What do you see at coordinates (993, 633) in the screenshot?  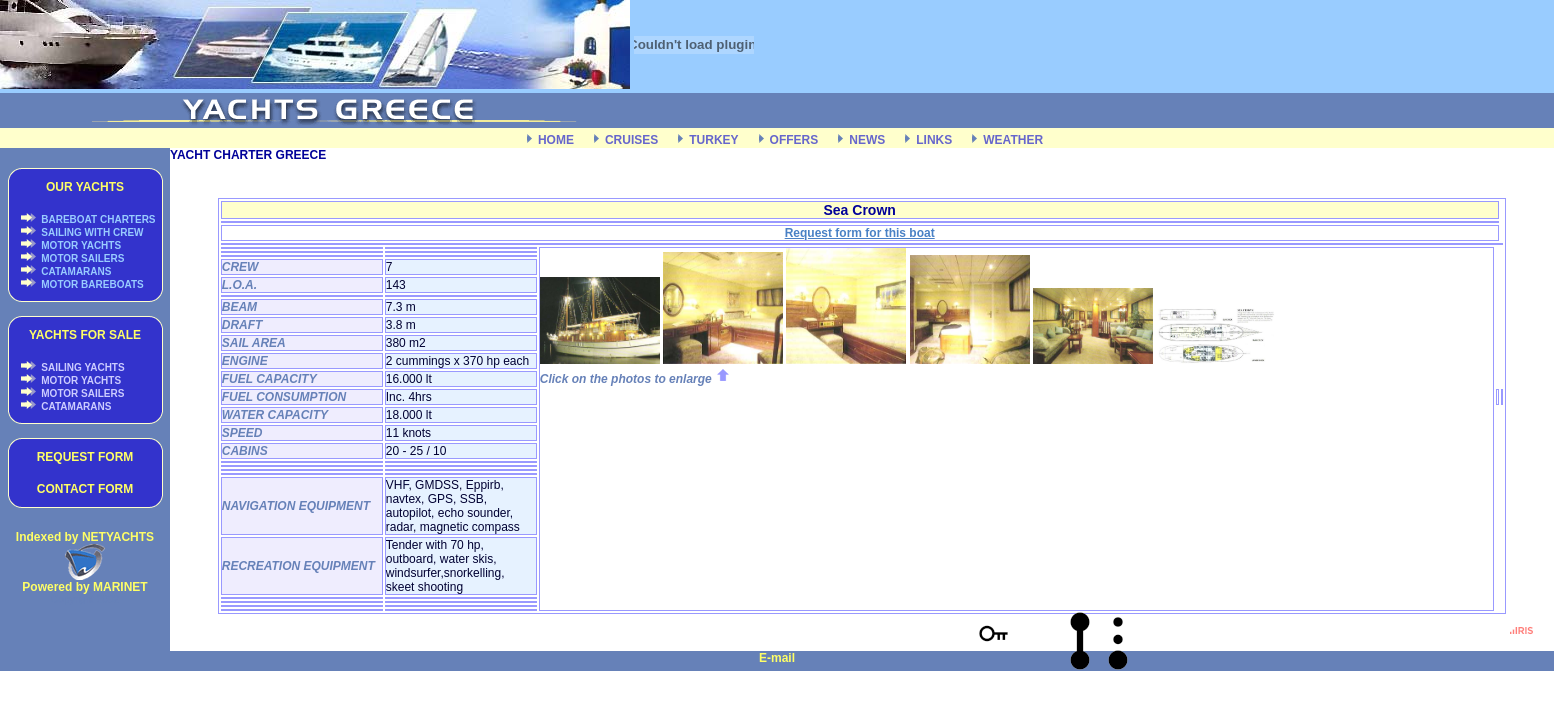 I see `access security or encryption settings` at bounding box center [993, 633].